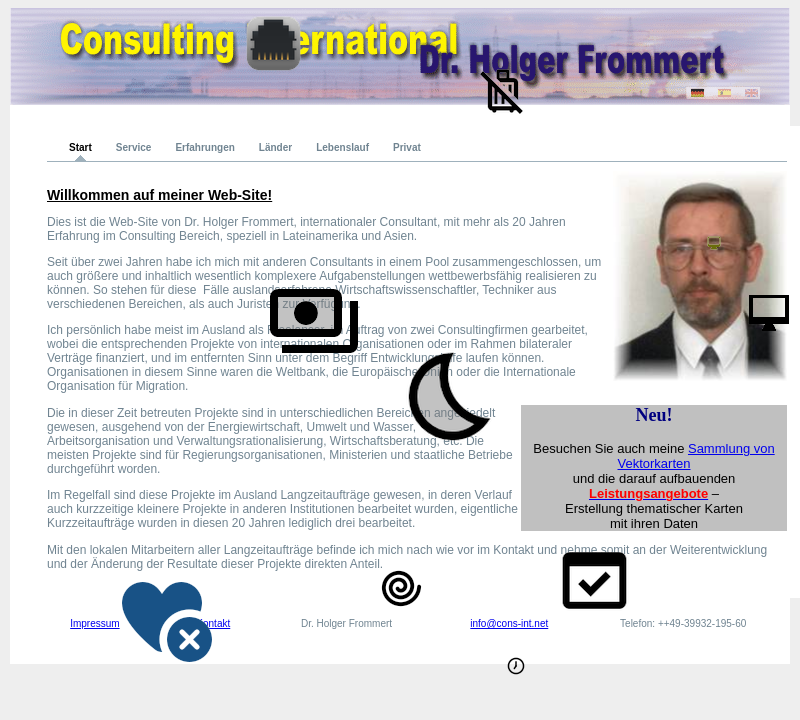  I want to click on indicates a verified domain or website, so click(594, 580).